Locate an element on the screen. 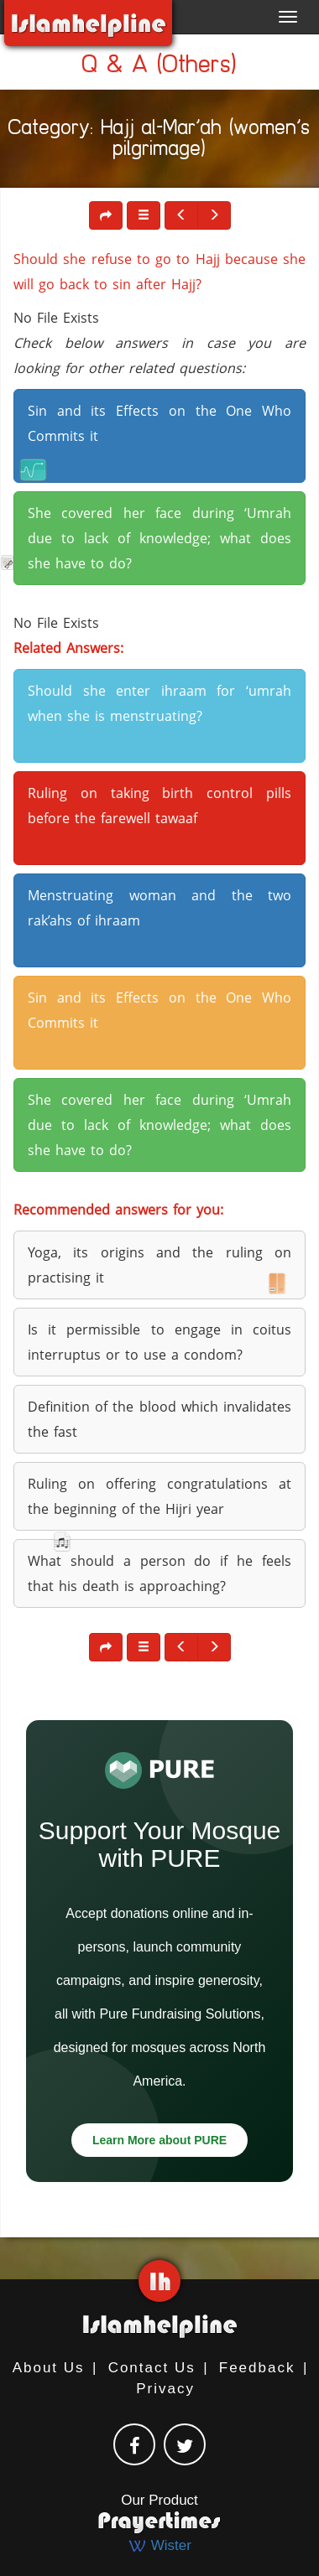  open the documents app is located at coordinates (8, 562).